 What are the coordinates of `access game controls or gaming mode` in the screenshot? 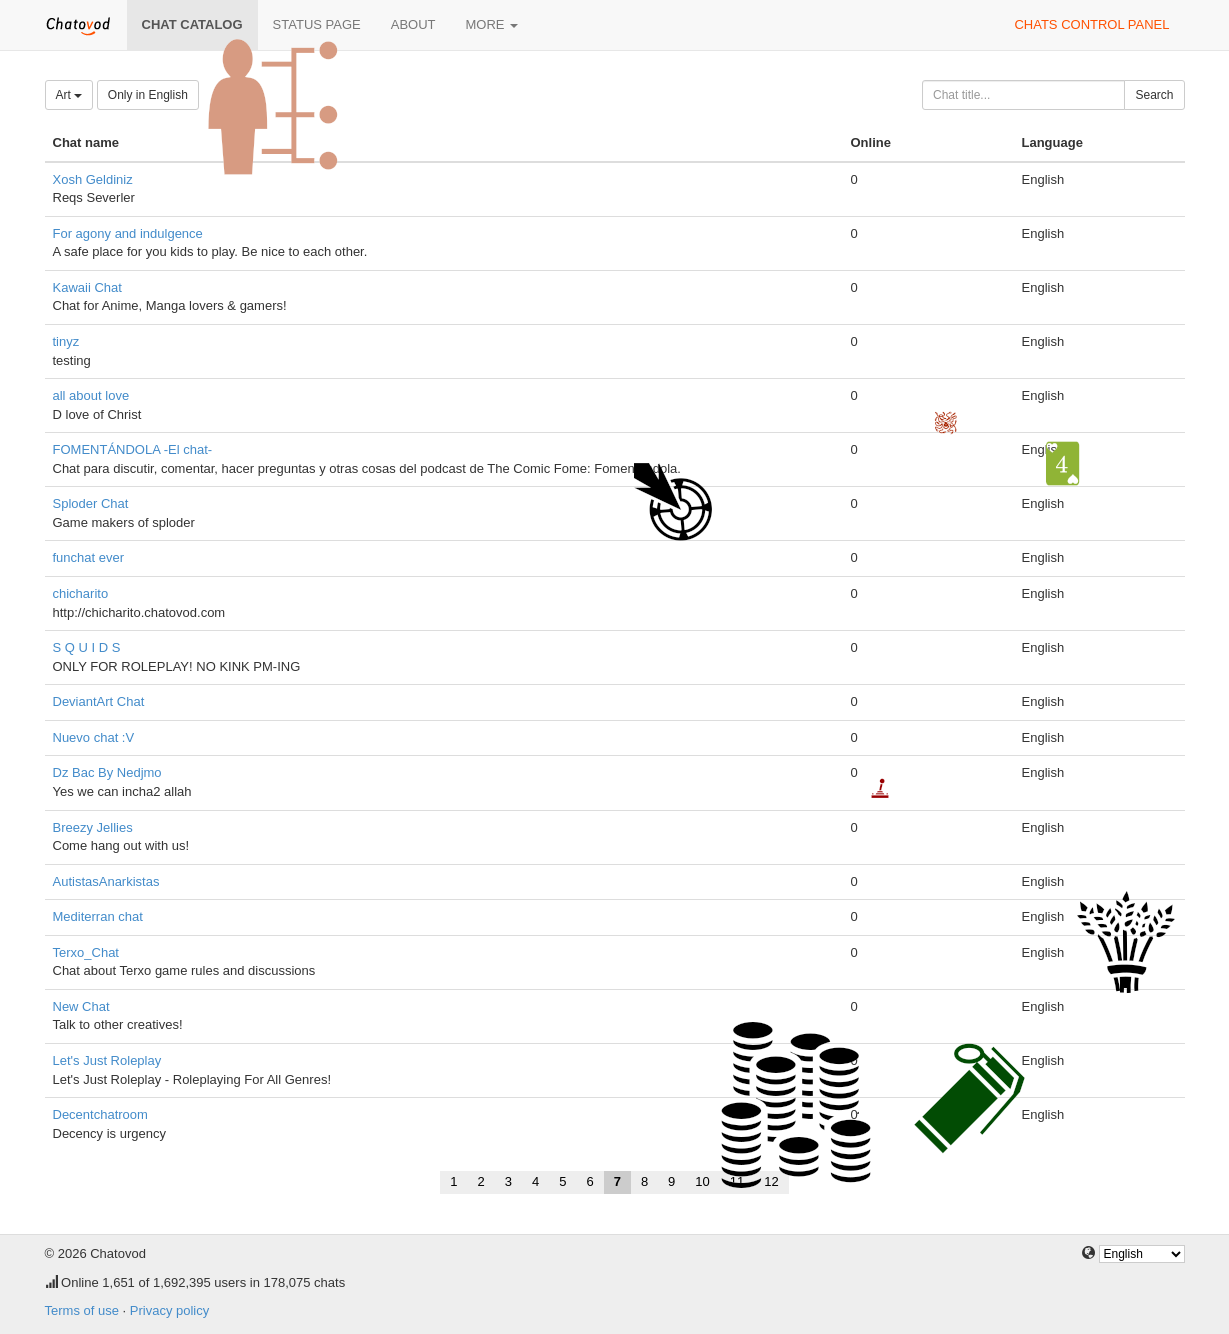 It's located at (880, 788).